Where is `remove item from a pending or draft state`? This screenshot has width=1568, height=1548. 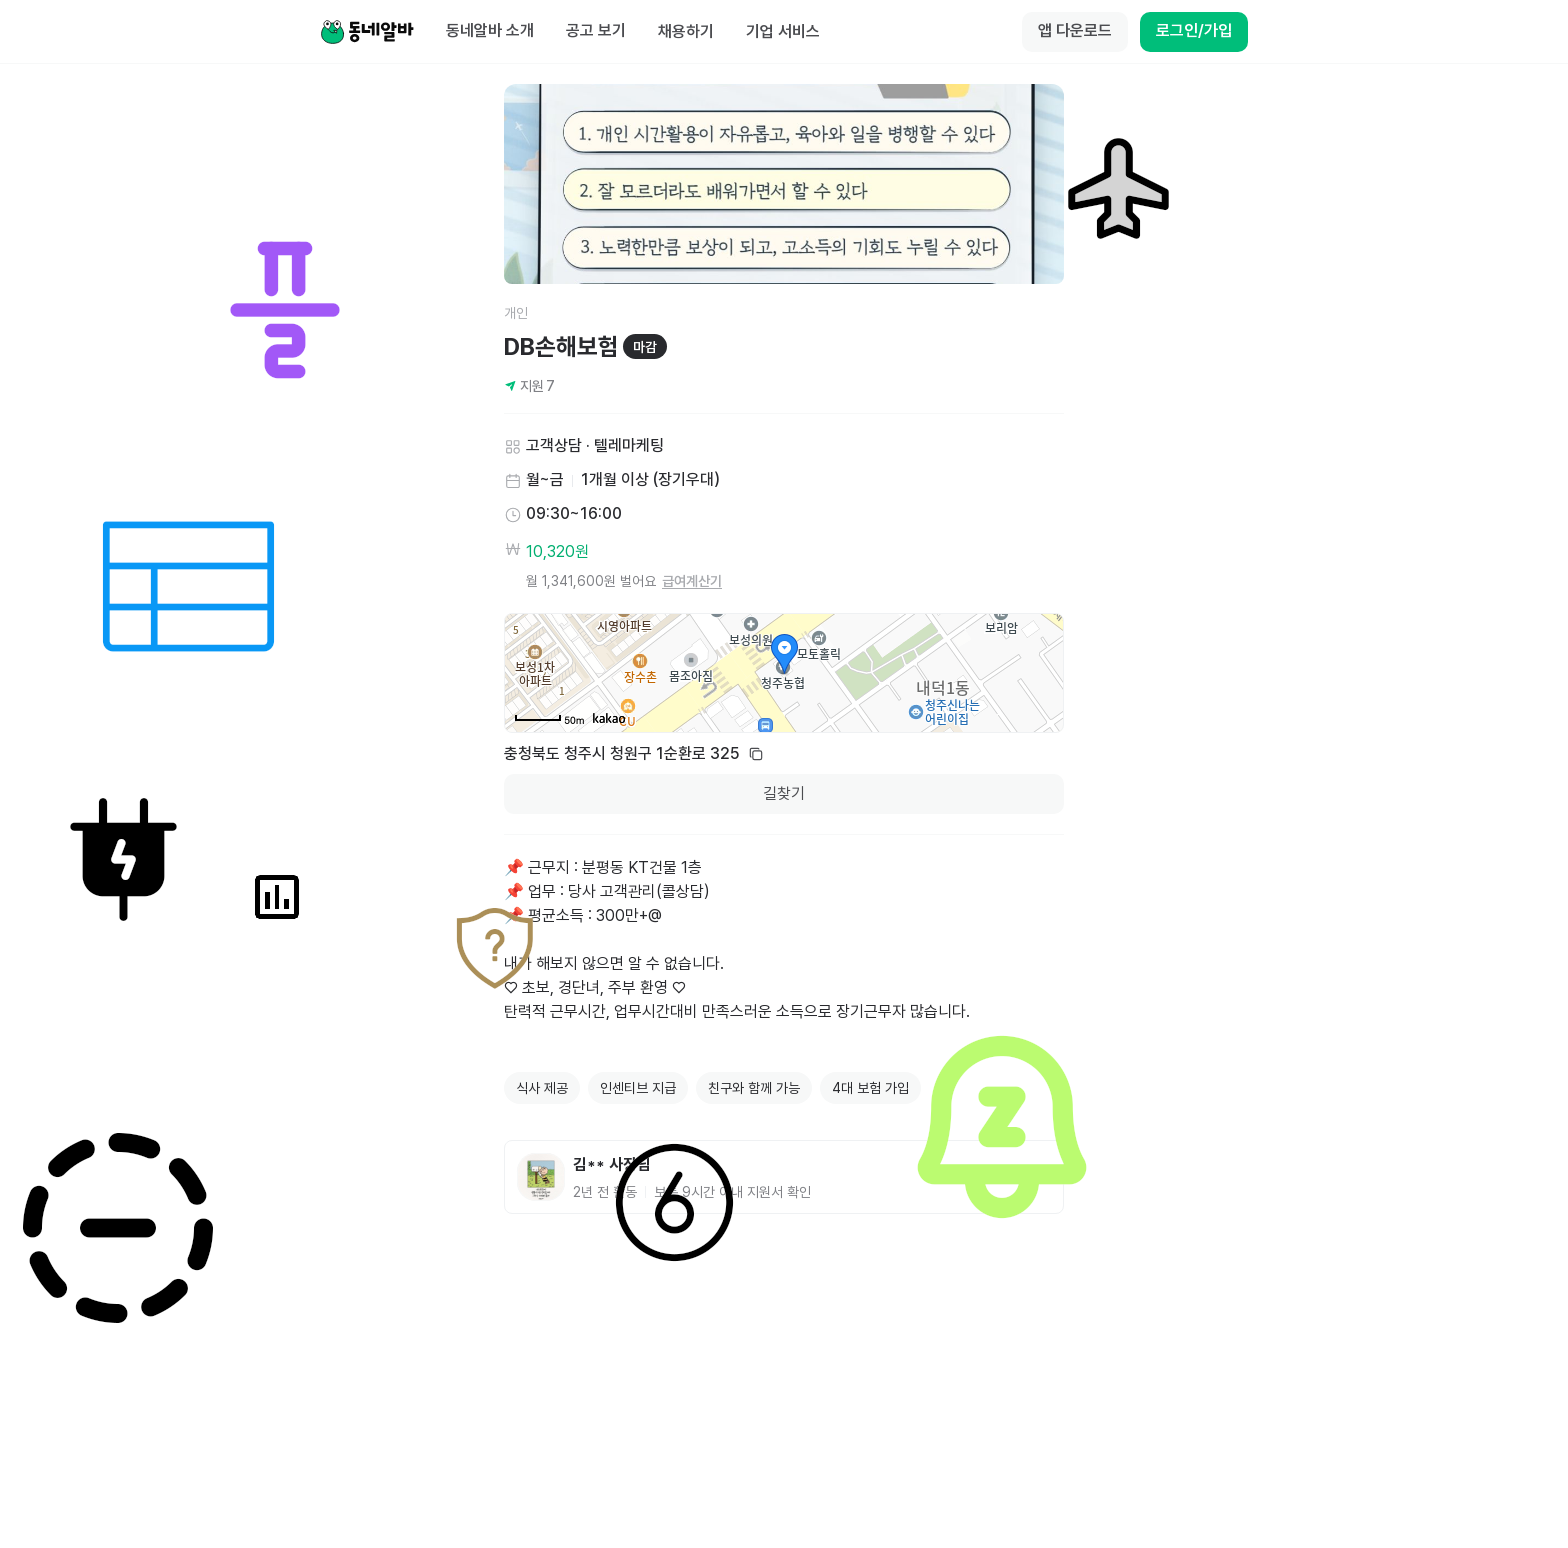
remove item from a pending or draft state is located at coordinates (118, 1228).